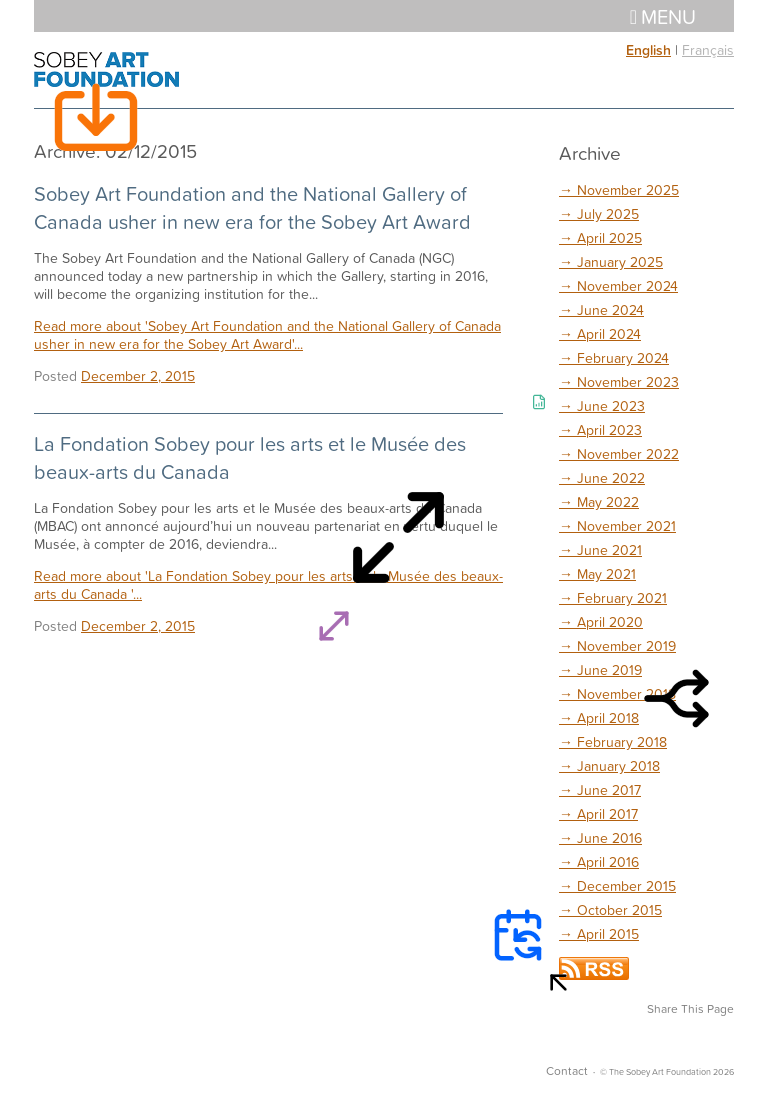  What do you see at coordinates (334, 626) in the screenshot?
I see `resize window diagonally` at bounding box center [334, 626].